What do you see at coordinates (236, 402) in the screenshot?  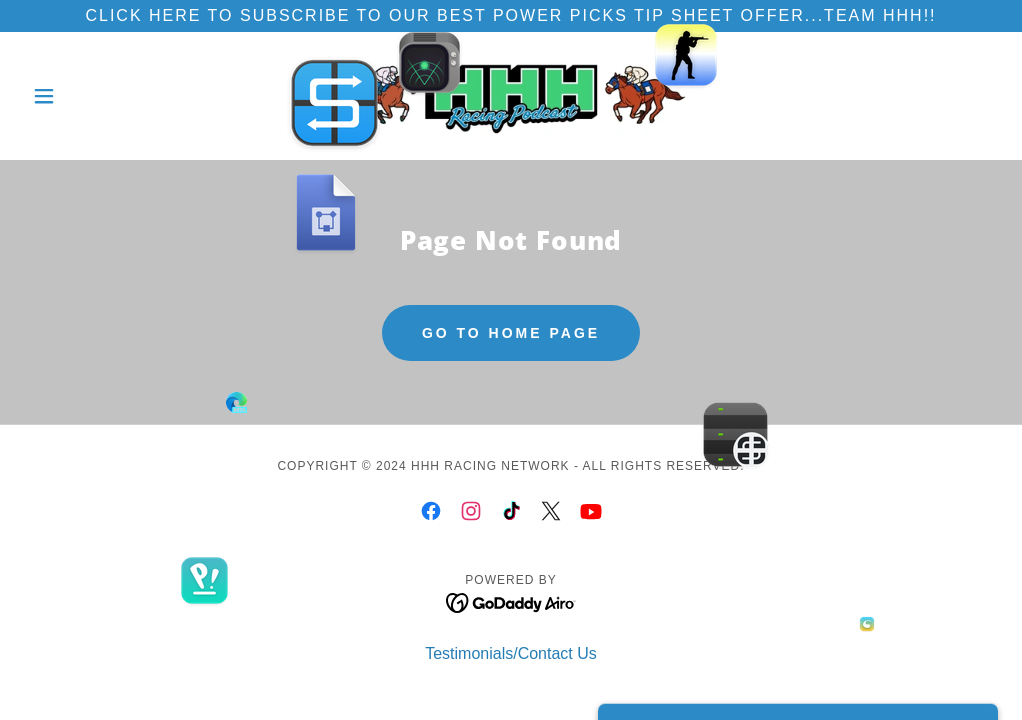 I see `launch microsoft edge beta browser` at bounding box center [236, 402].